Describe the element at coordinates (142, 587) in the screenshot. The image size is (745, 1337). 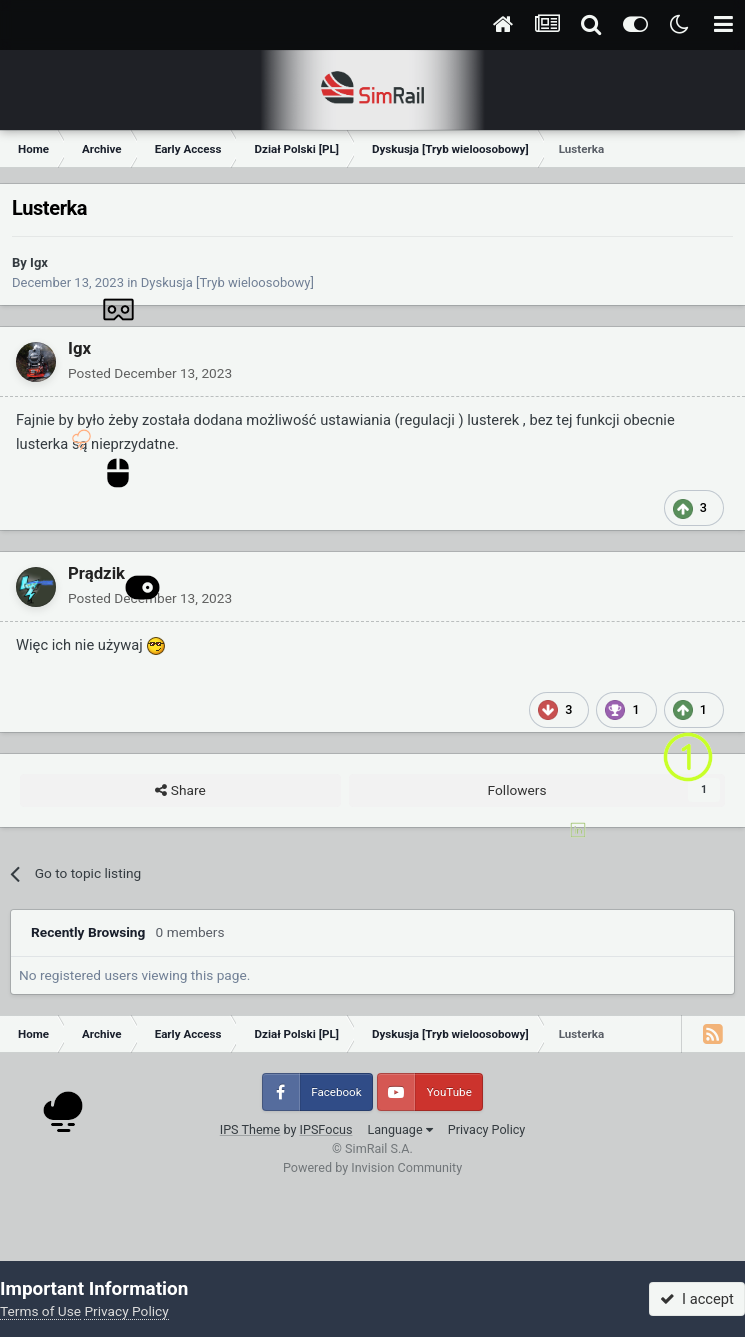
I see `toggle switch in the on/enabled position` at that location.